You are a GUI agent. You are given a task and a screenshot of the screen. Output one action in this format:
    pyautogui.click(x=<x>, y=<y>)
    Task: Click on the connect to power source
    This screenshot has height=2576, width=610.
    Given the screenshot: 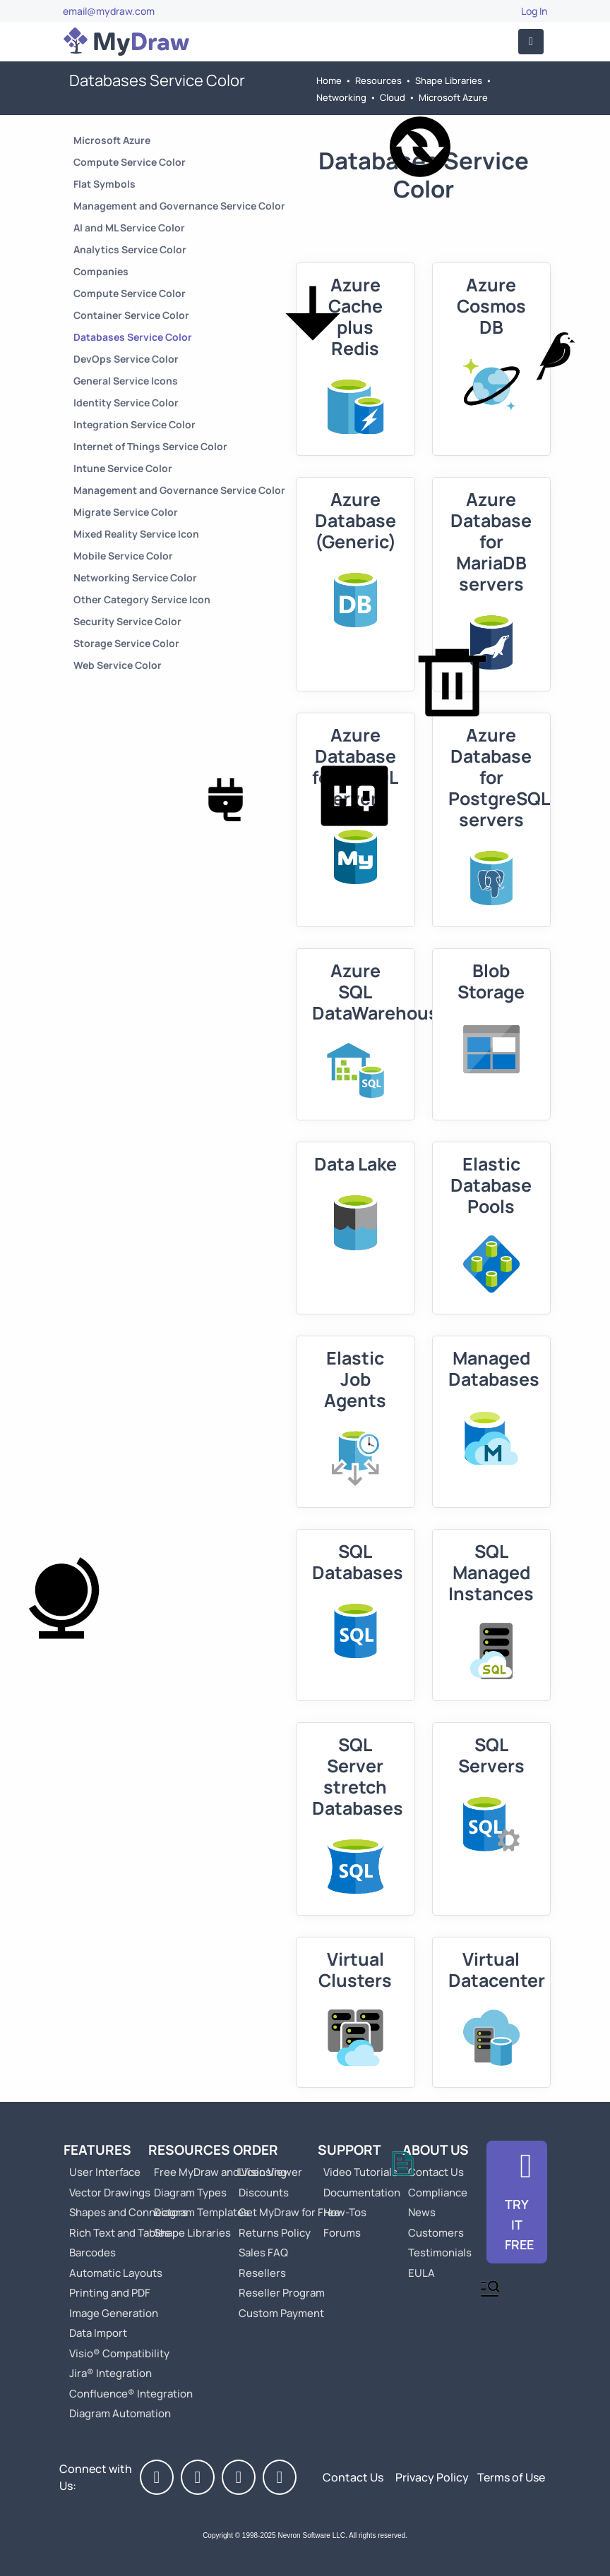 What is the action you would take?
    pyautogui.click(x=225, y=799)
    